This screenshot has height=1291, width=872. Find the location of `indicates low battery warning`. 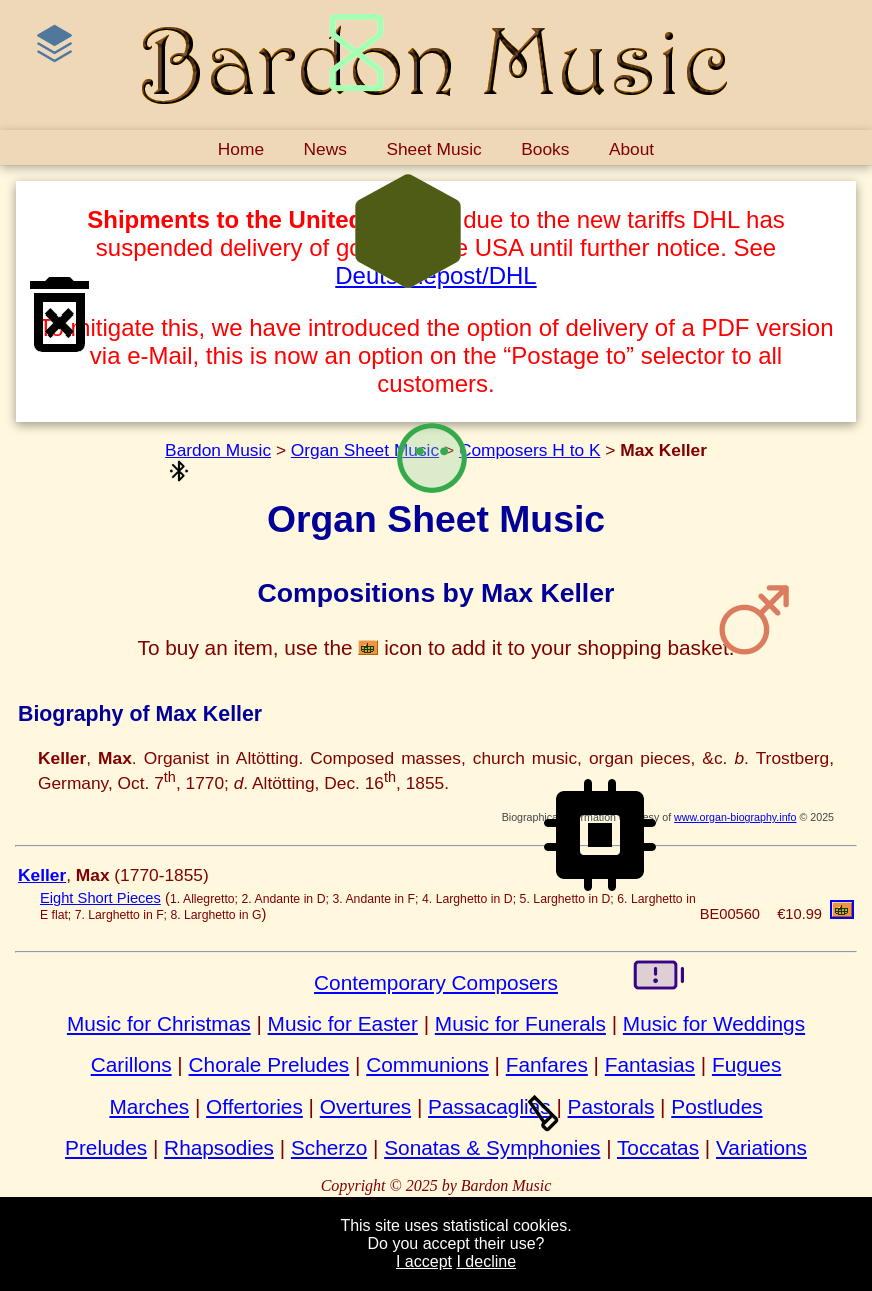

indicates low battery warning is located at coordinates (658, 975).